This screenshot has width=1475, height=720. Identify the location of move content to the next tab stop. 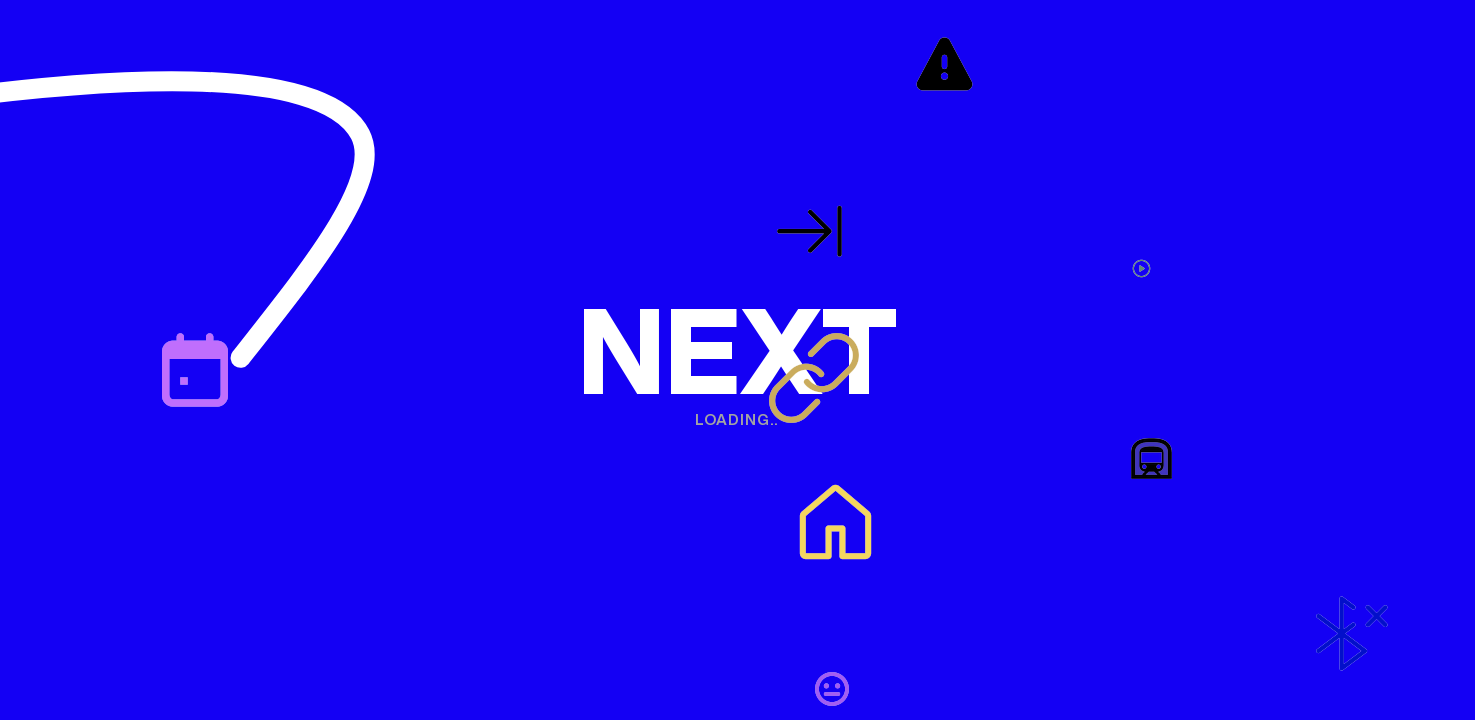
(811, 232).